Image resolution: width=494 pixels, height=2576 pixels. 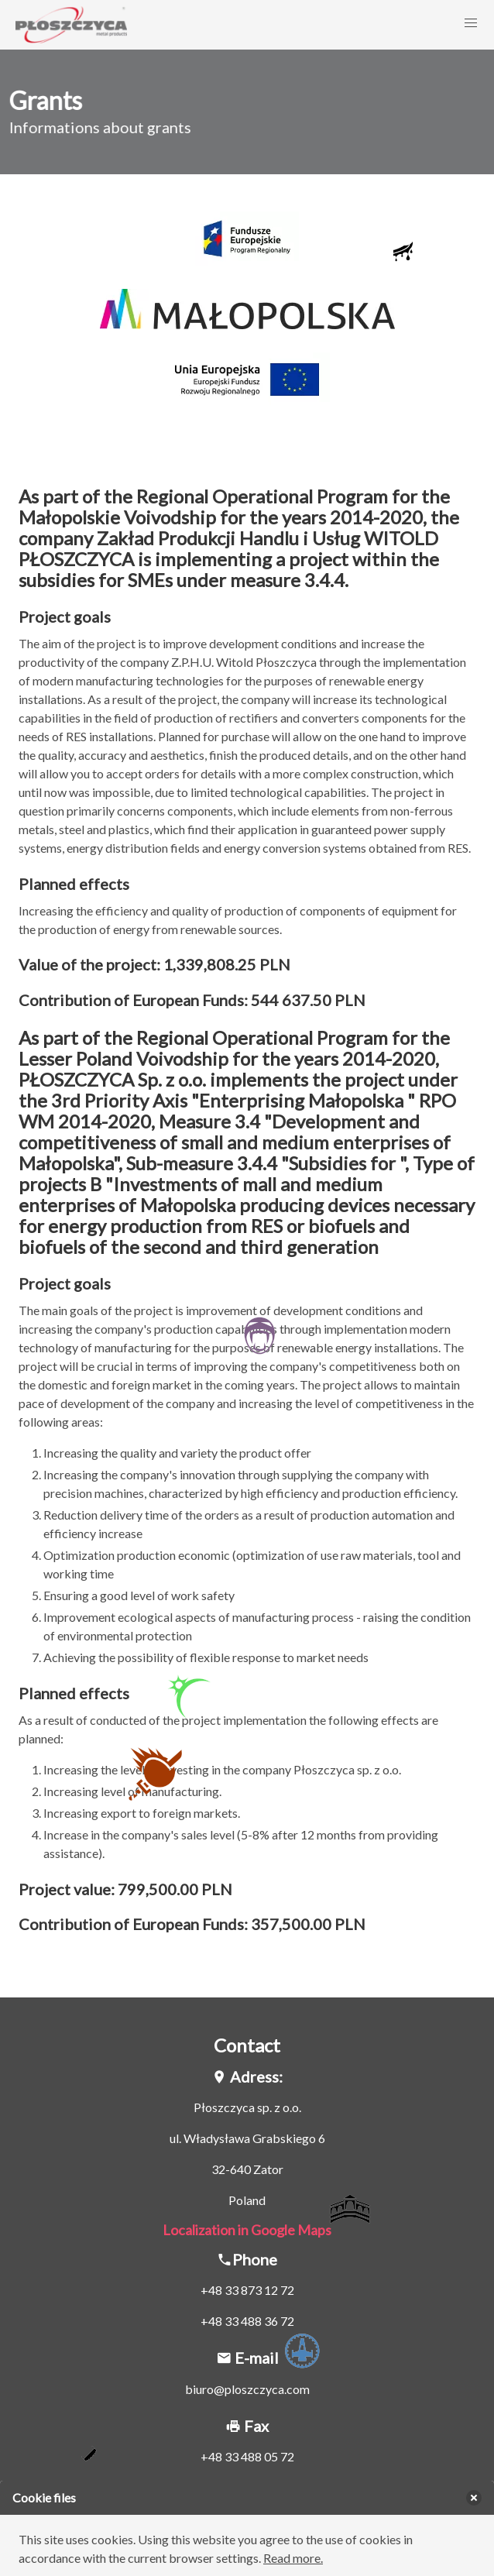 What do you see at coordinates (155, 1774) in the screenshot?
I see `perform a slashing attack` at bounding box center [155, 1774].